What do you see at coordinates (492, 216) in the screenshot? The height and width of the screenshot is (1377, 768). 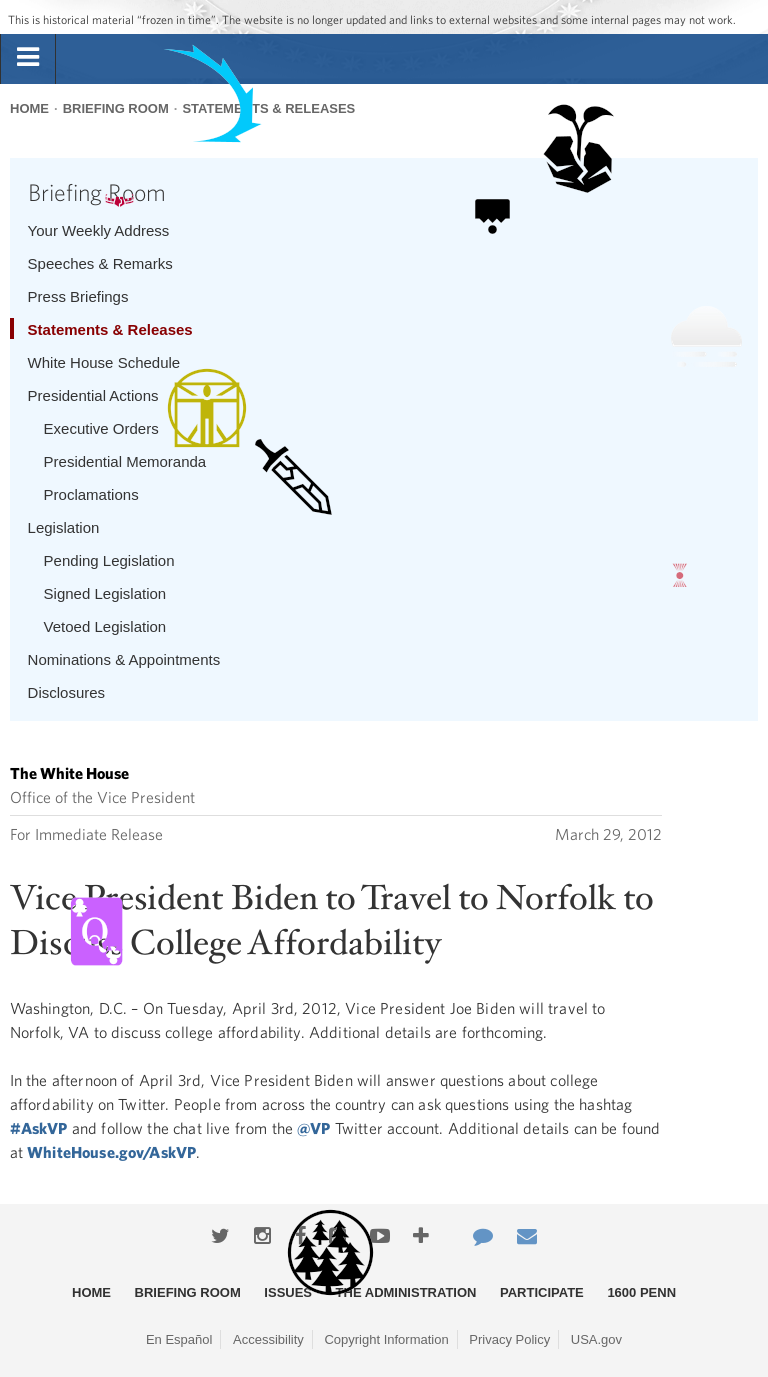 I see `crush or compress an item` at bounding box center [492, 216].